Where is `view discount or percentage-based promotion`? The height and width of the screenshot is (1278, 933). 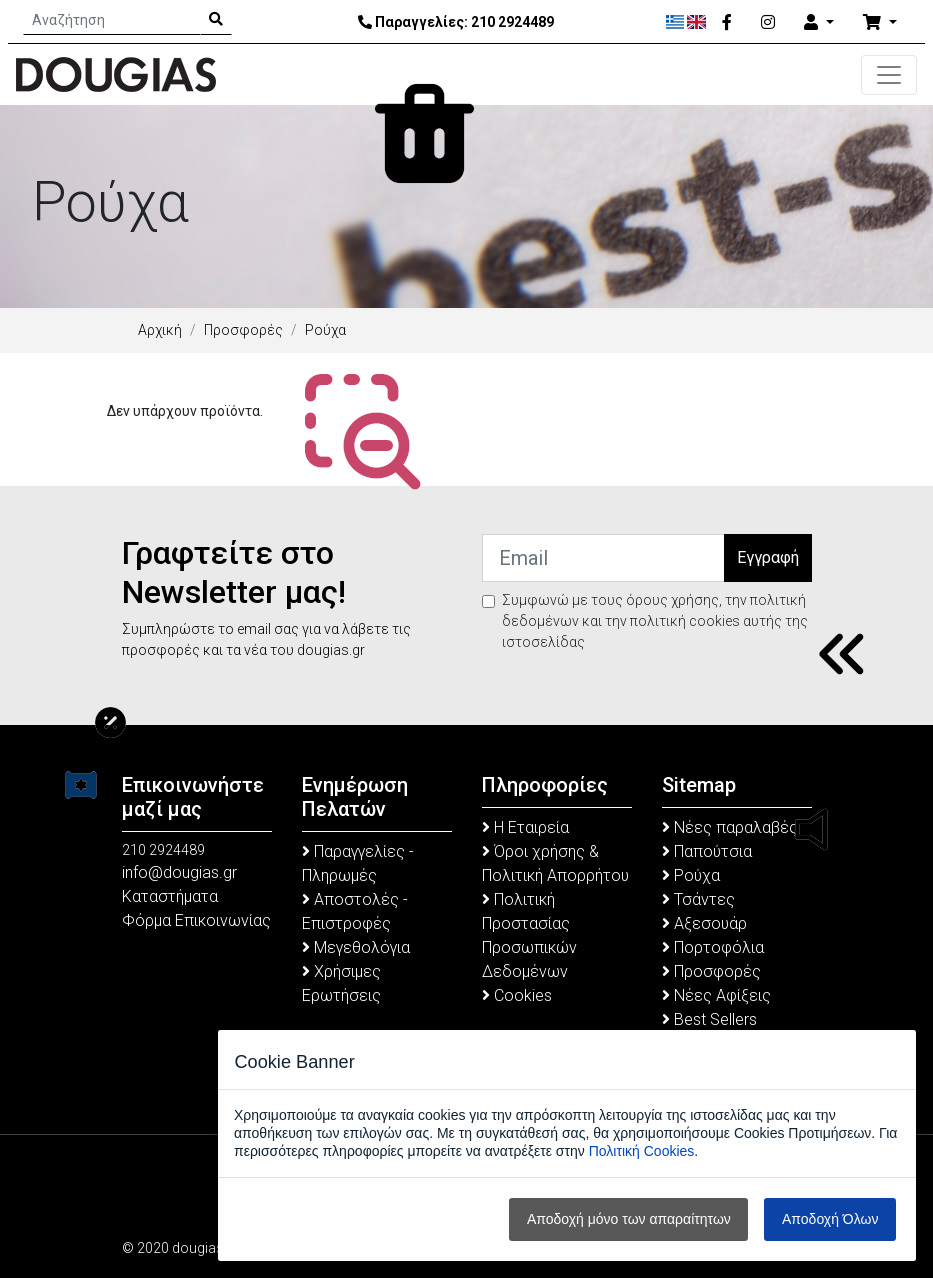
view discount or percentage-based promotion is located at coordinates (110, 722).